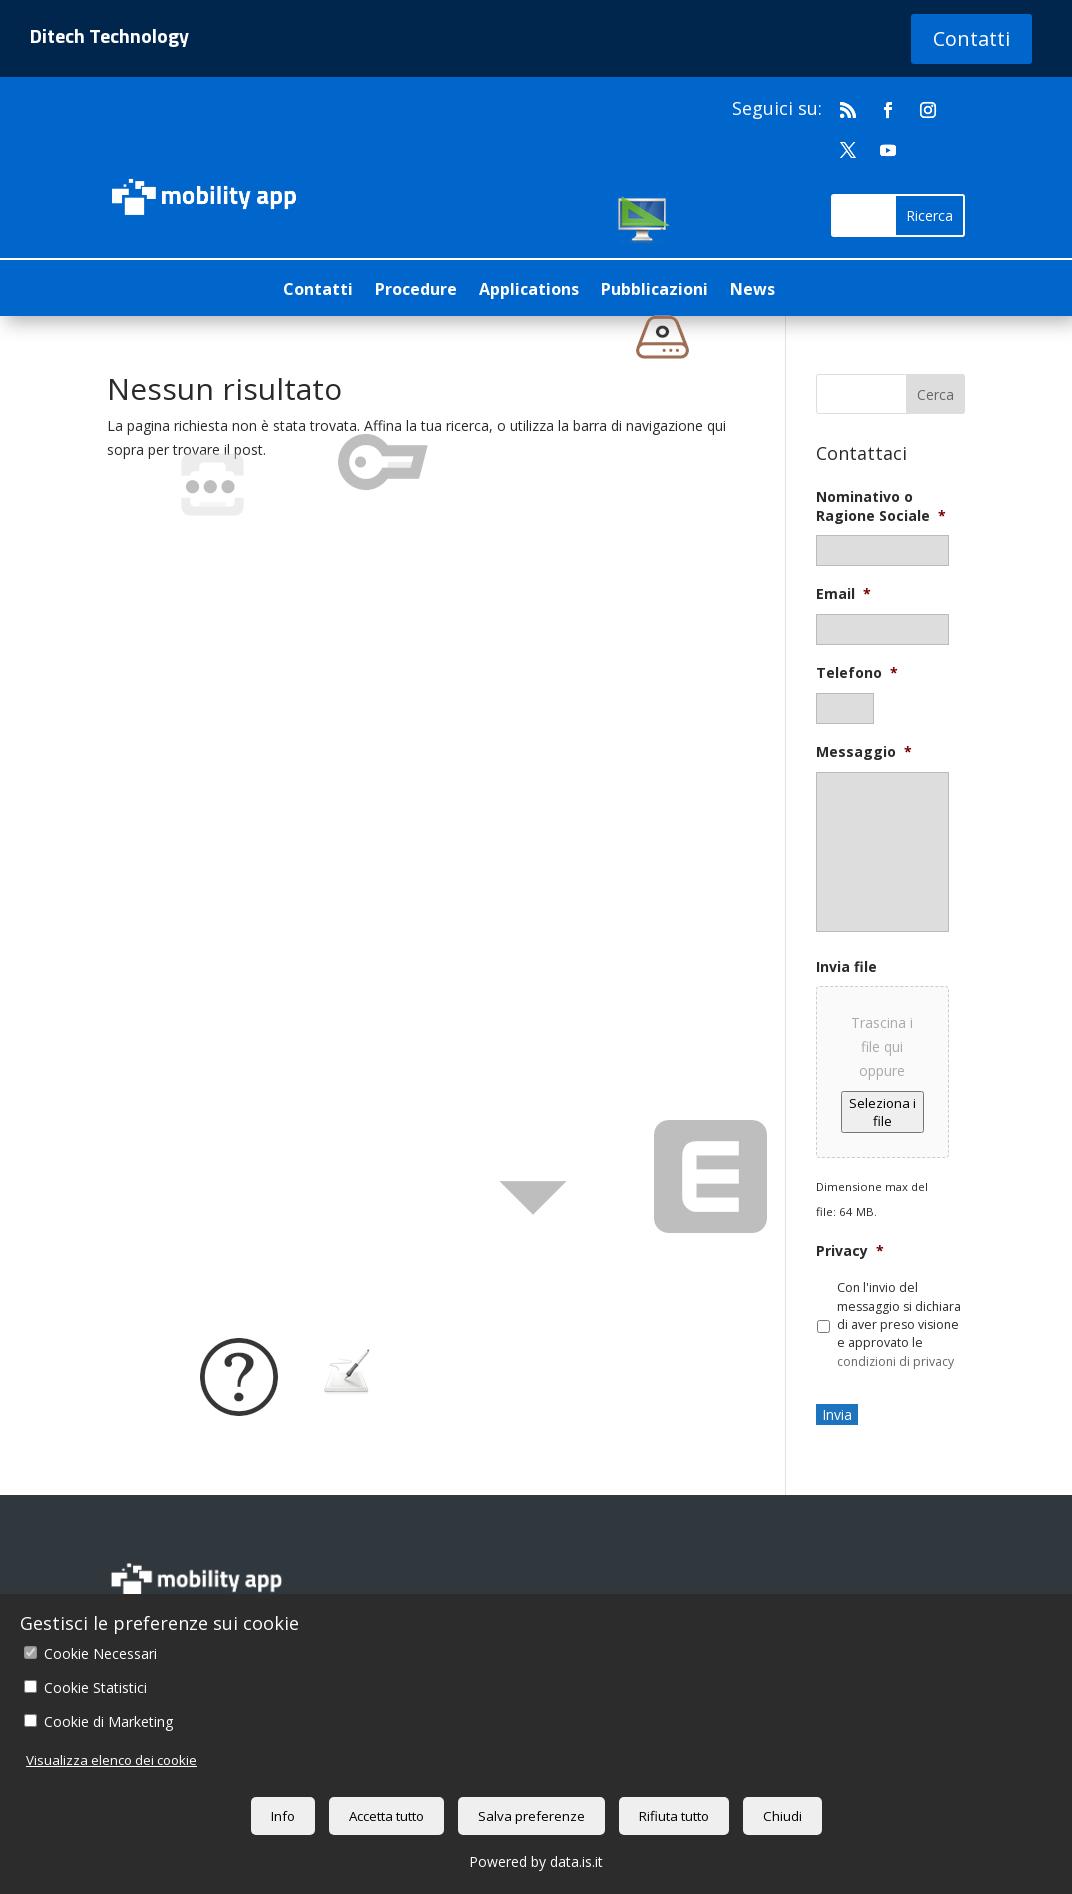  I want to click on access display settings, so click(643, 219).